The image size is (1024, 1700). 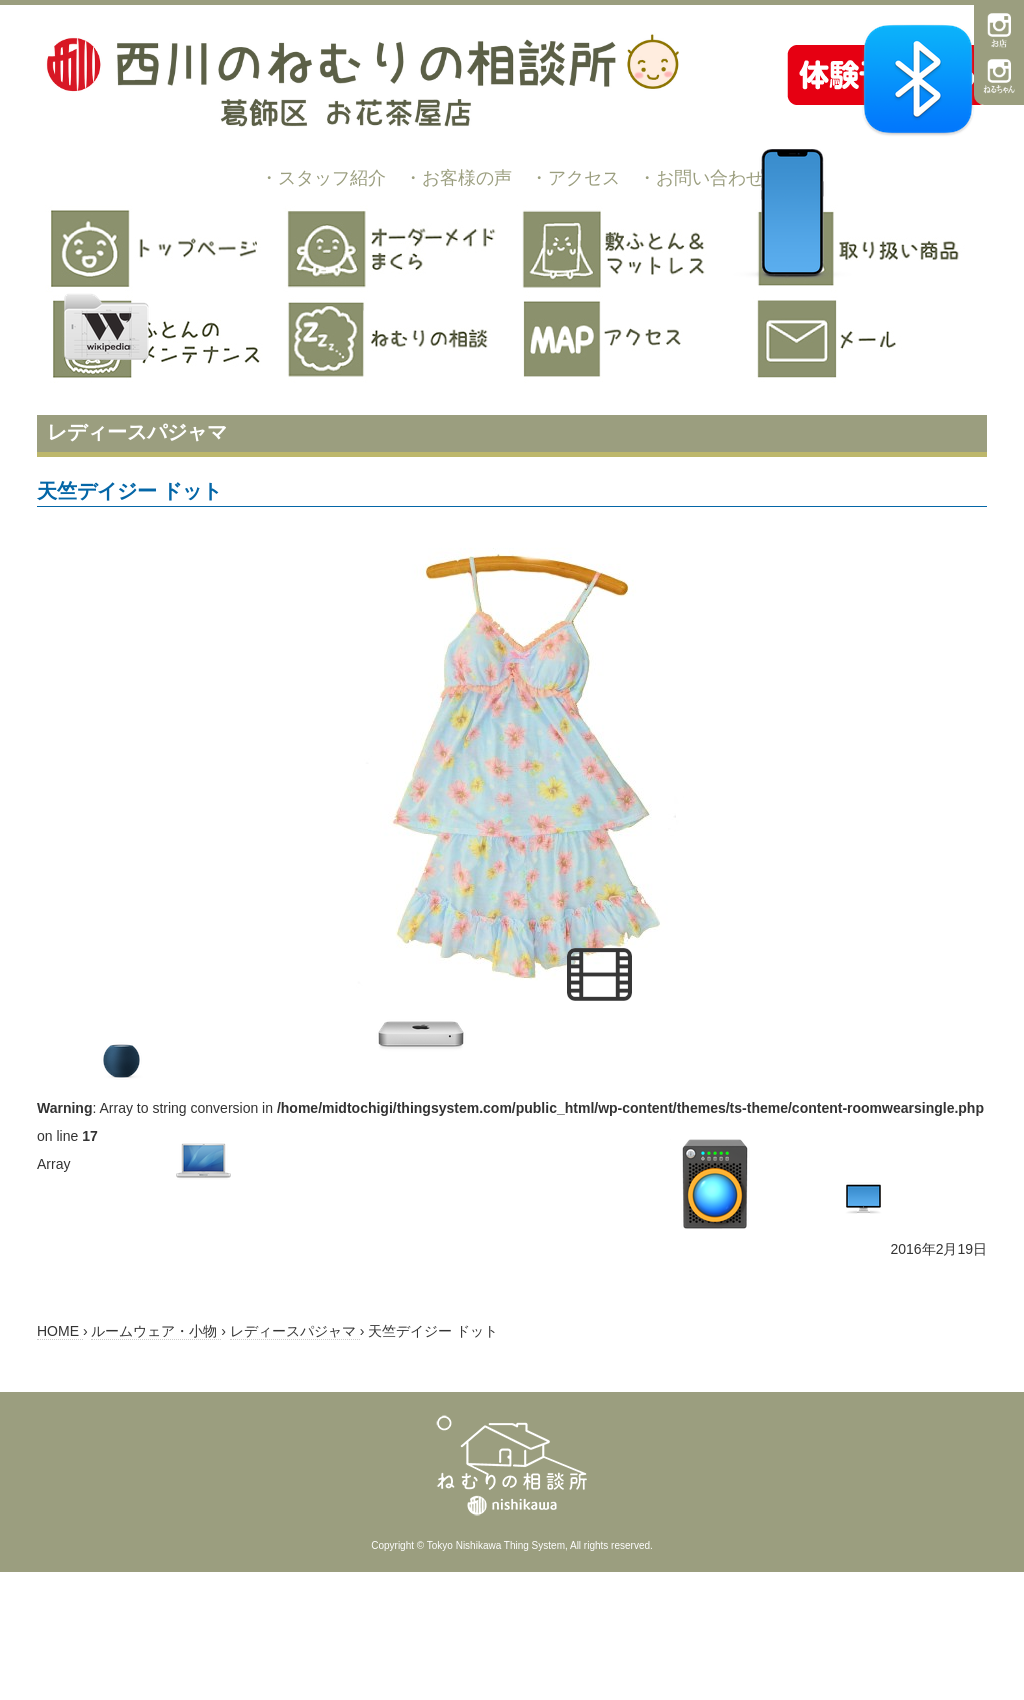 I want to click on represents a powerbook g4 12-inch laptop device, so click(x=203, y=1157).